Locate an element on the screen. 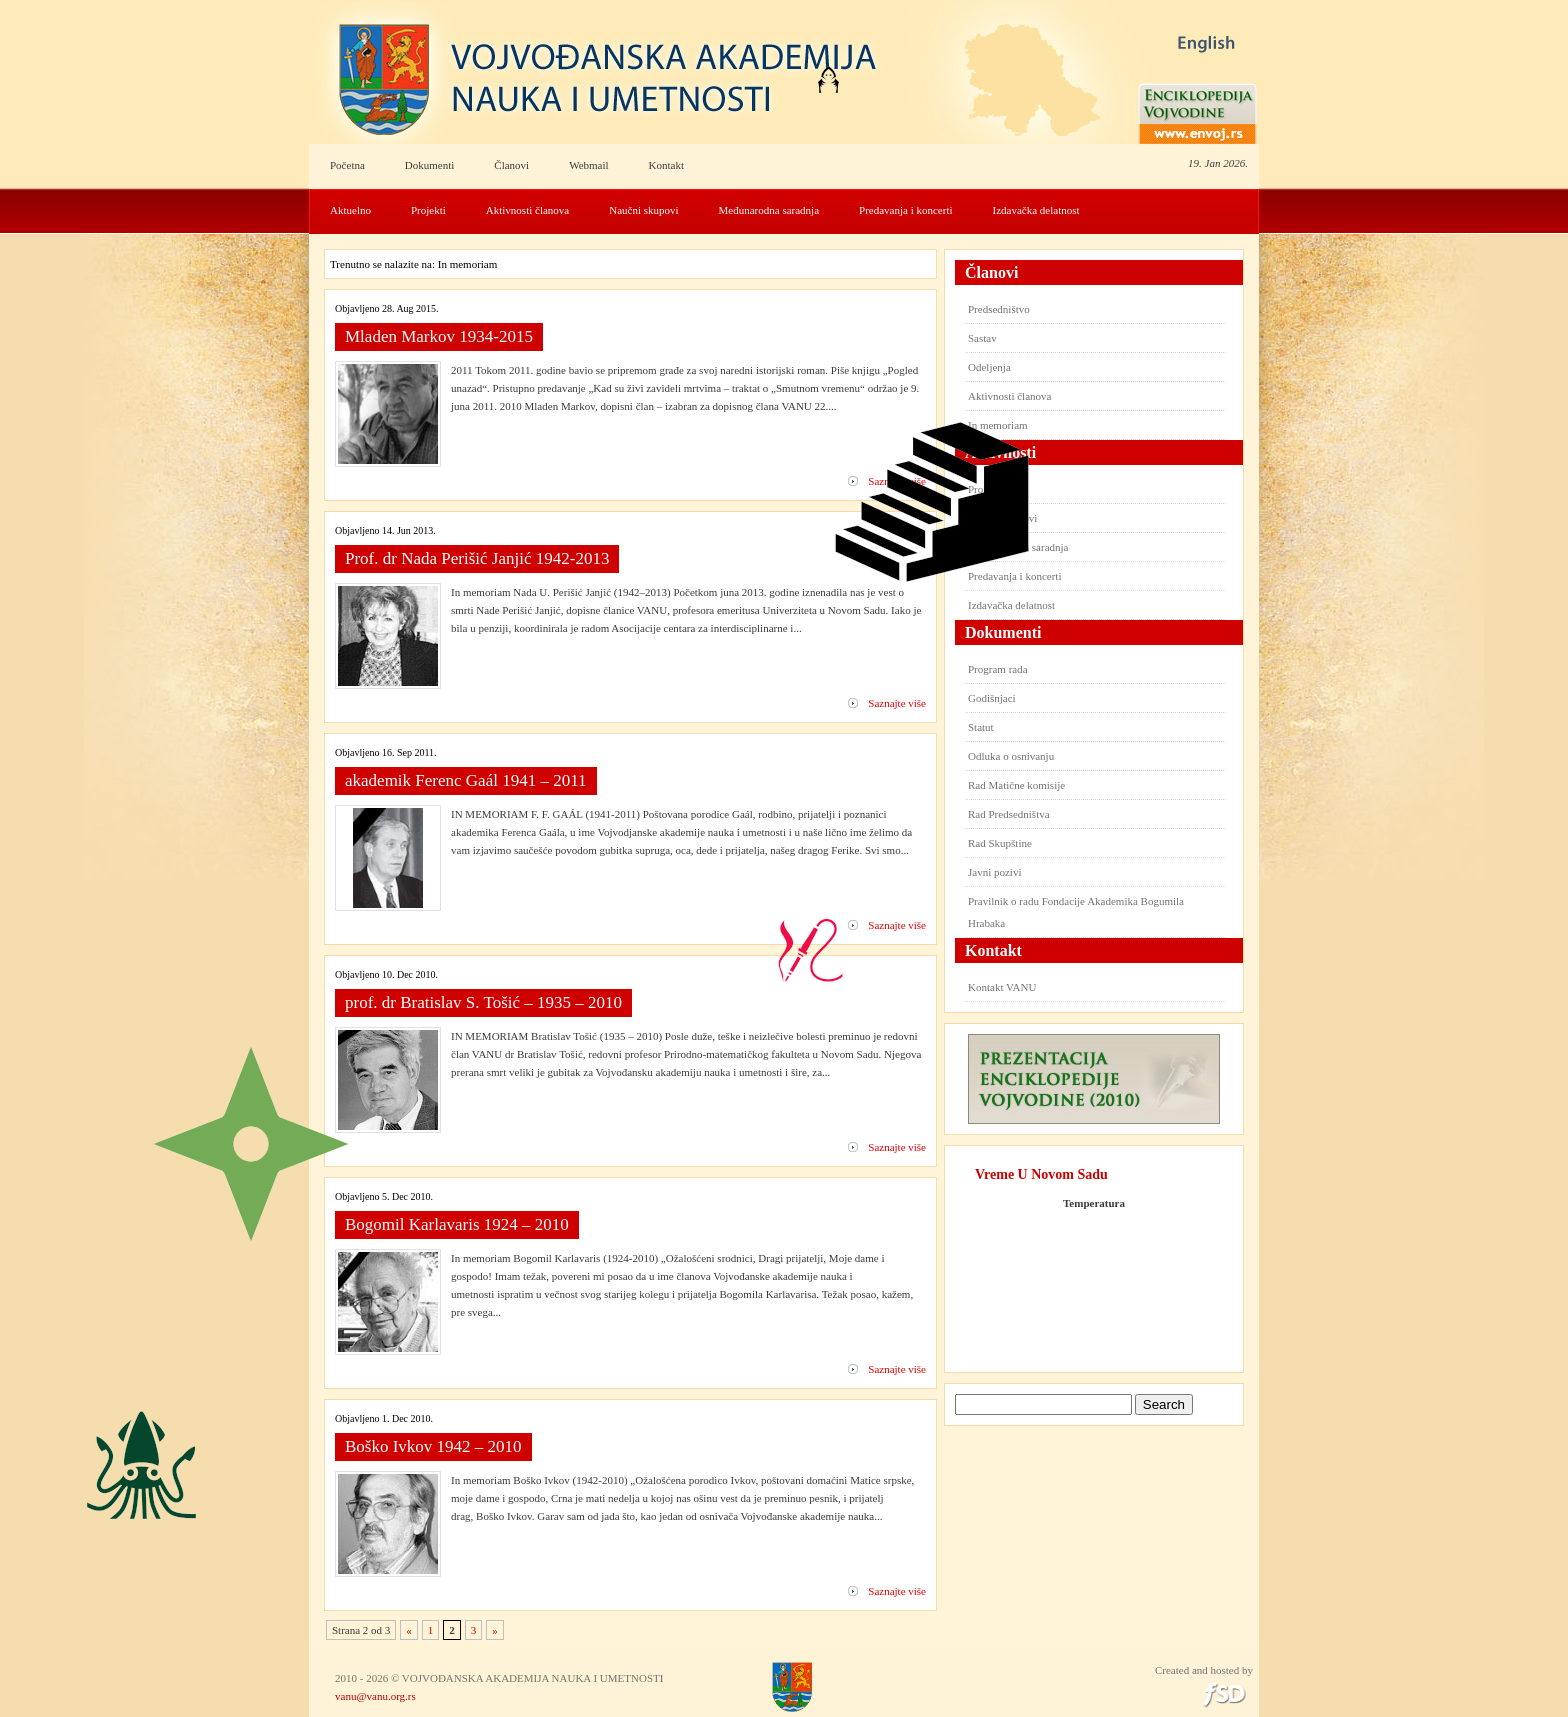  sea creature or ocean-themed game element is located at coordinates (141, 1464).